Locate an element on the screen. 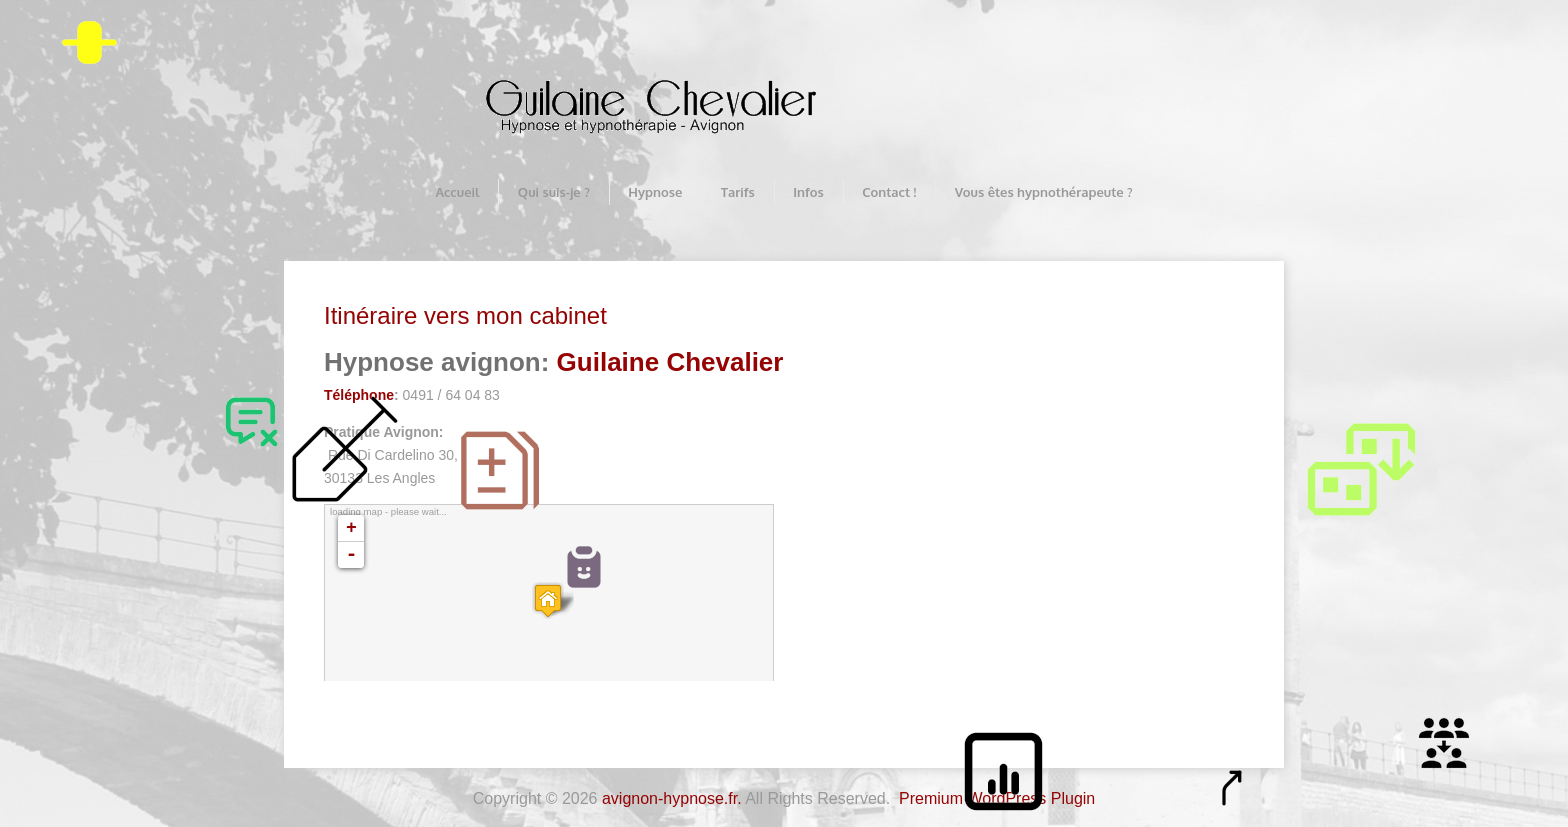 The image size is (1568, 827). view positive feedback or reviews is located at coordinates (584, 567).